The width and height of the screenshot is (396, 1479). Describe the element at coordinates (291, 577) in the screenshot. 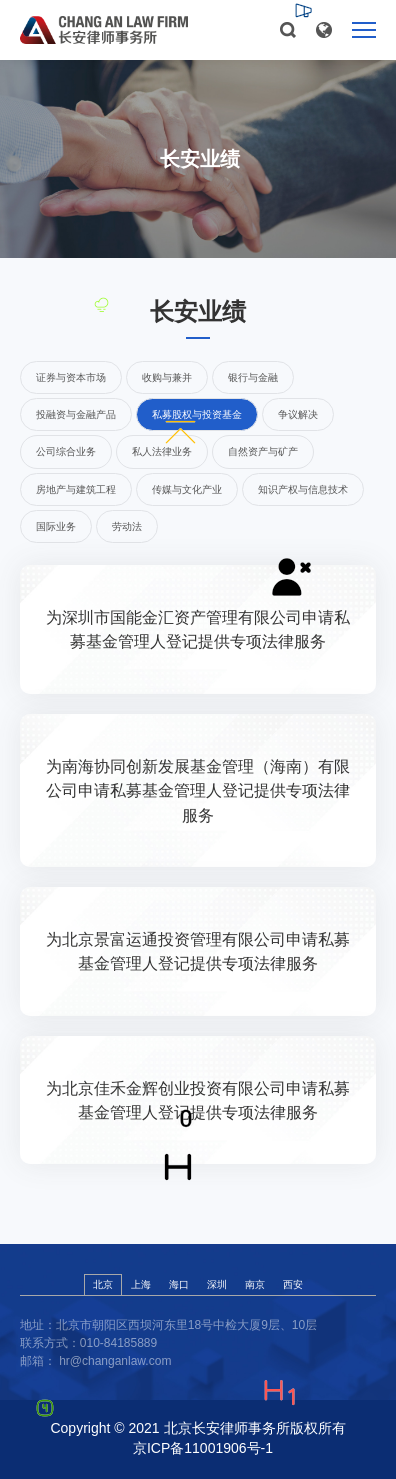

I see `remove a contact or user` at that location.